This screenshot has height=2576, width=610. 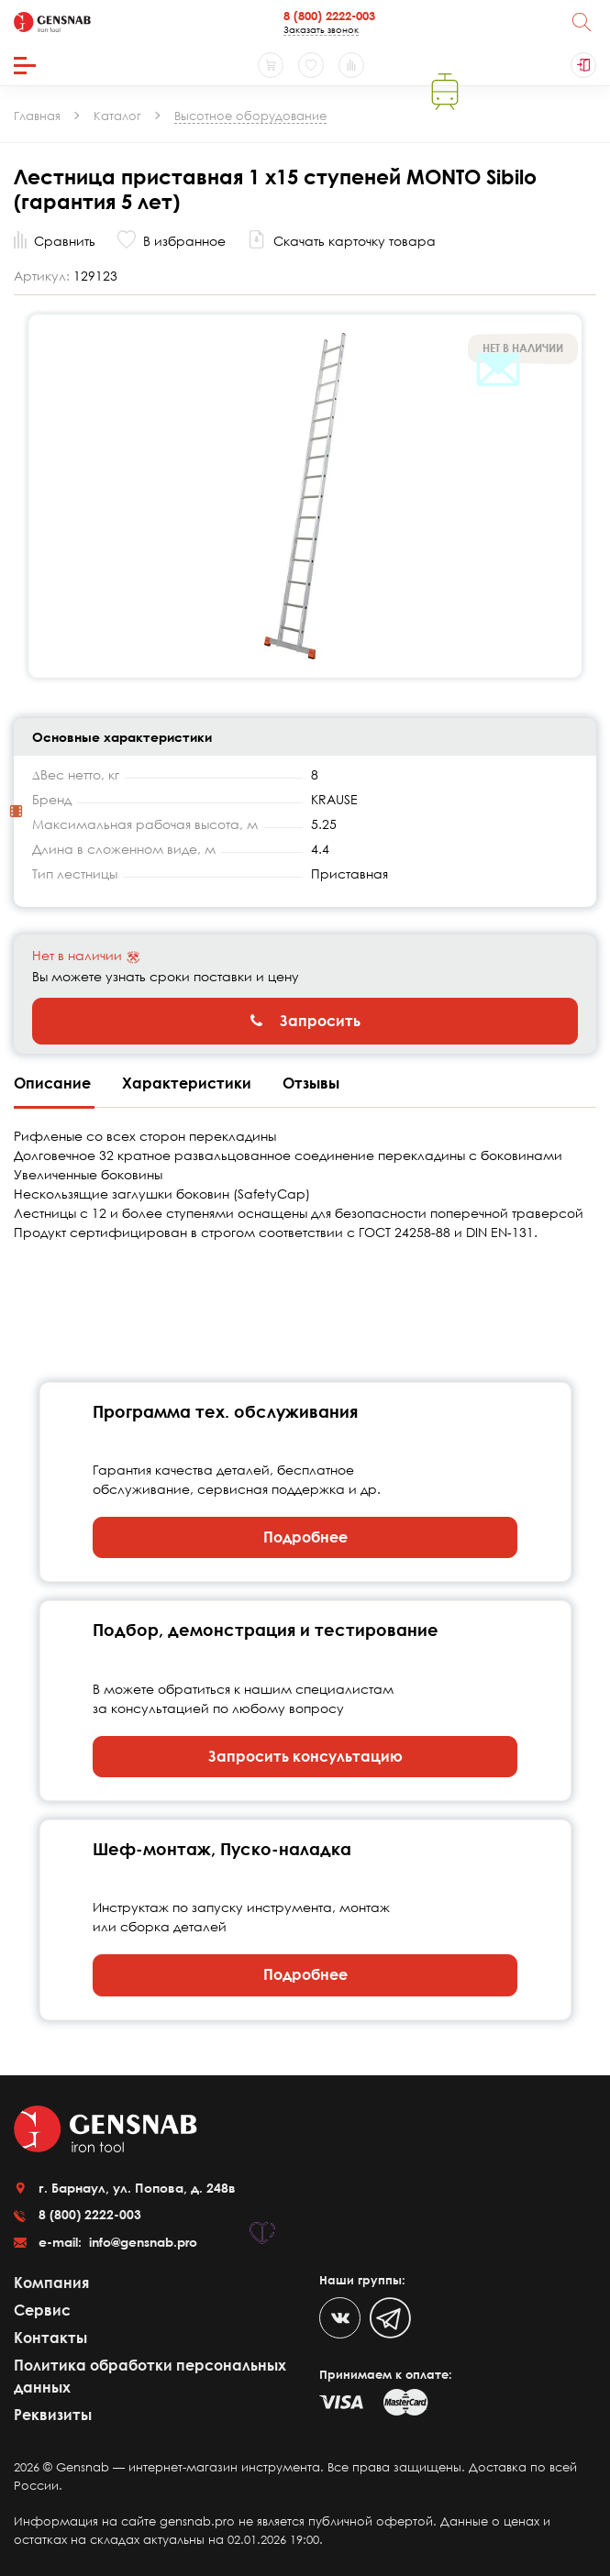 I want to click on access video or movie content, so click(x=16, y=811).